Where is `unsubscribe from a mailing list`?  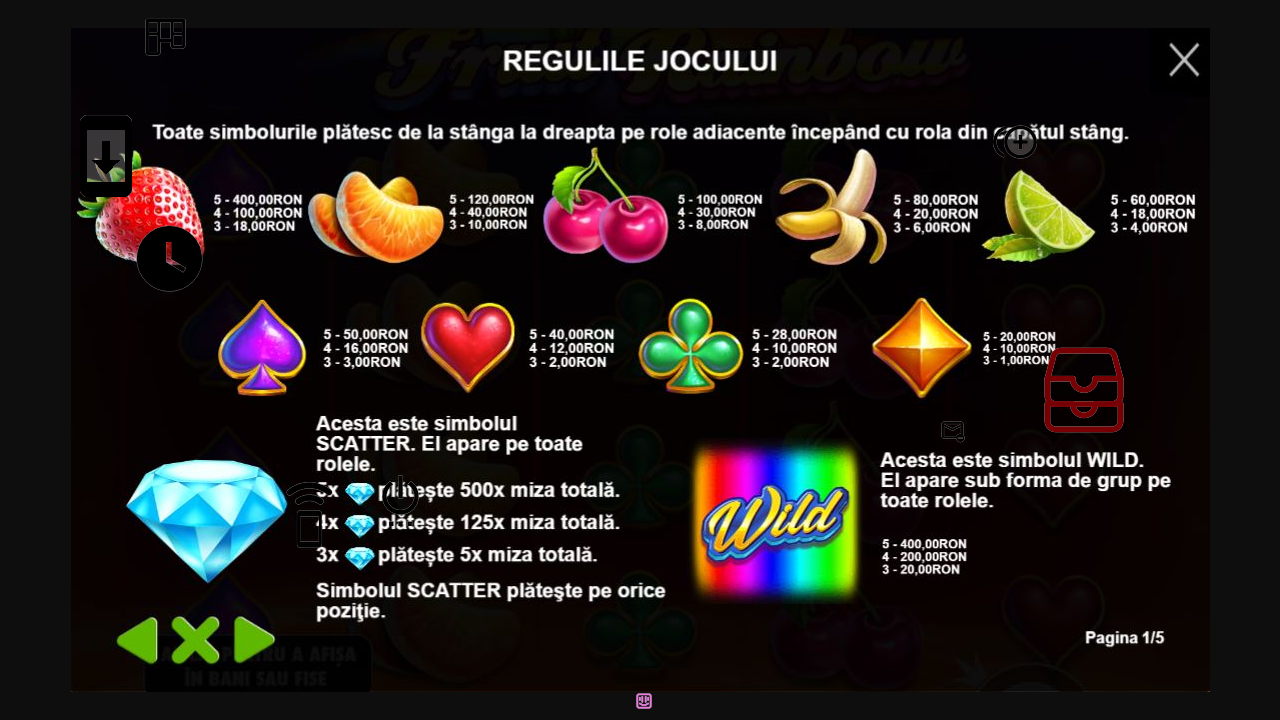
unsubscribe from a mailing list is located at coordinates (952, 432).